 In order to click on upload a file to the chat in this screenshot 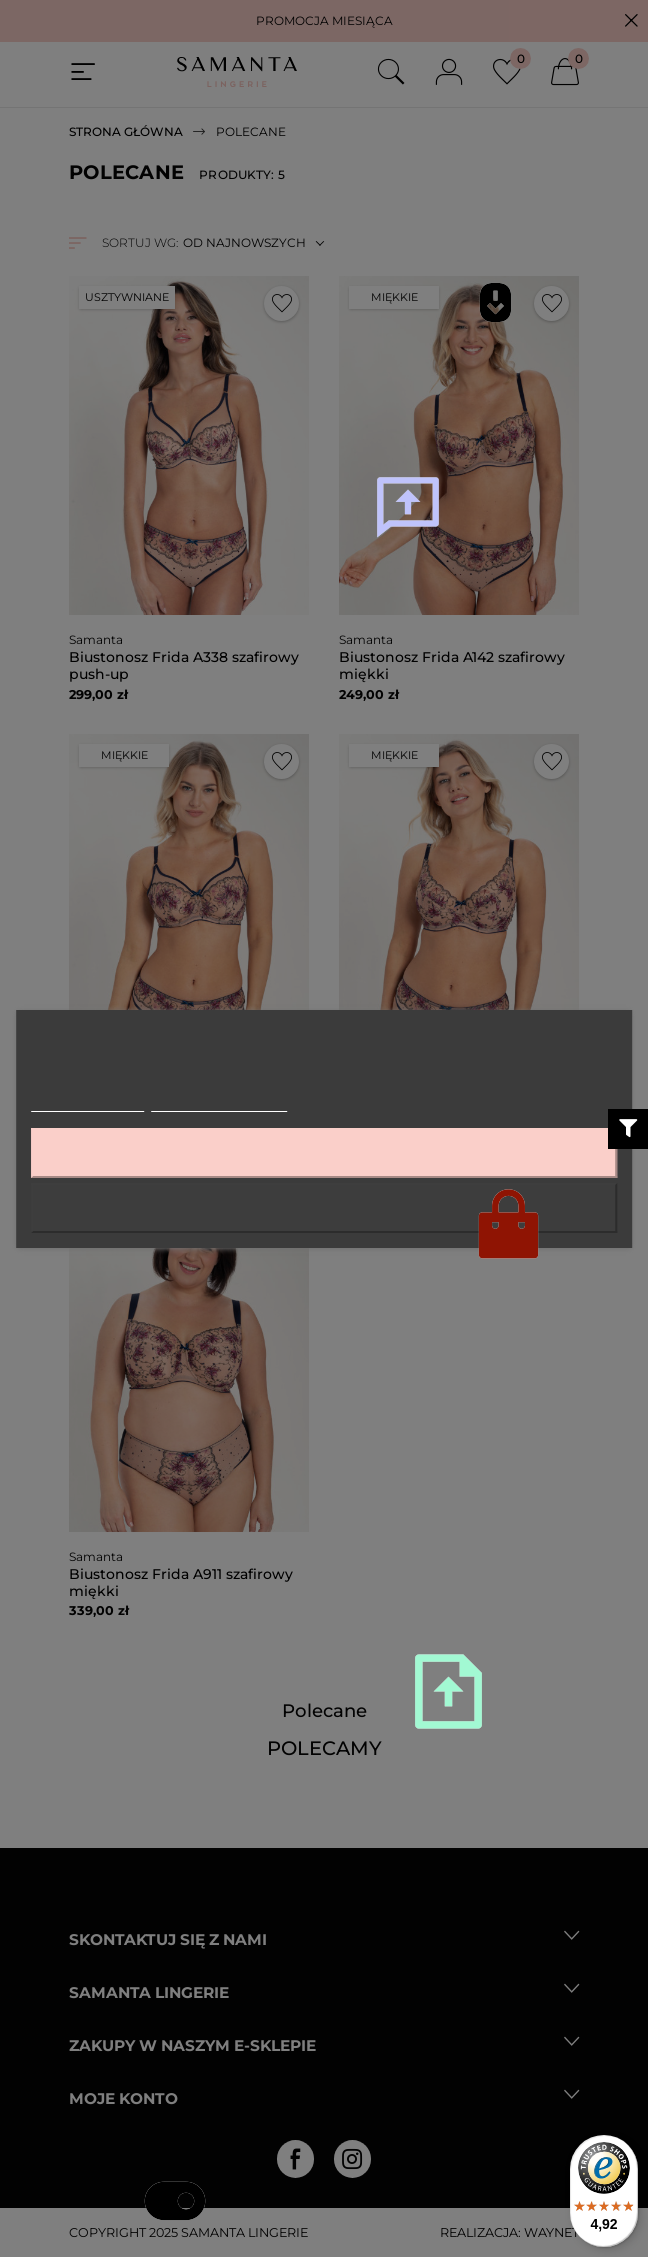, I will do `click(408, 505)`.